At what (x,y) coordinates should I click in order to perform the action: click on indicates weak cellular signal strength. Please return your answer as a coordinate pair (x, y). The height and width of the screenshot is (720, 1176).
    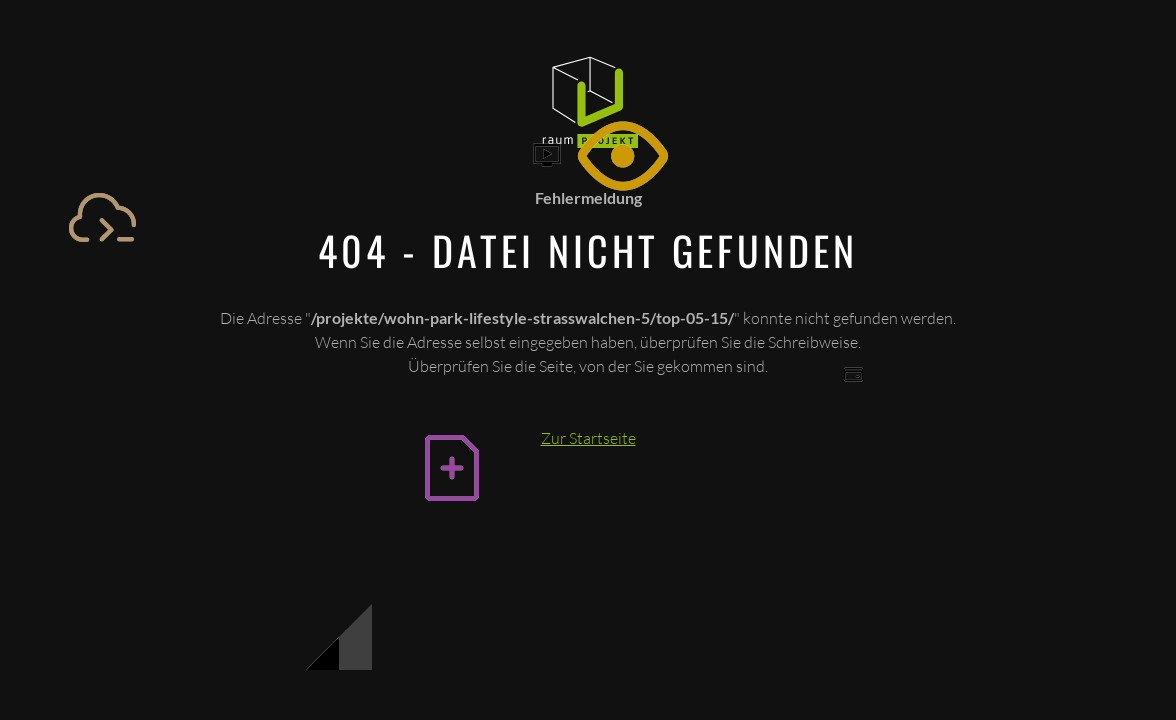
    Looking at the image, I should click on (339, 637).